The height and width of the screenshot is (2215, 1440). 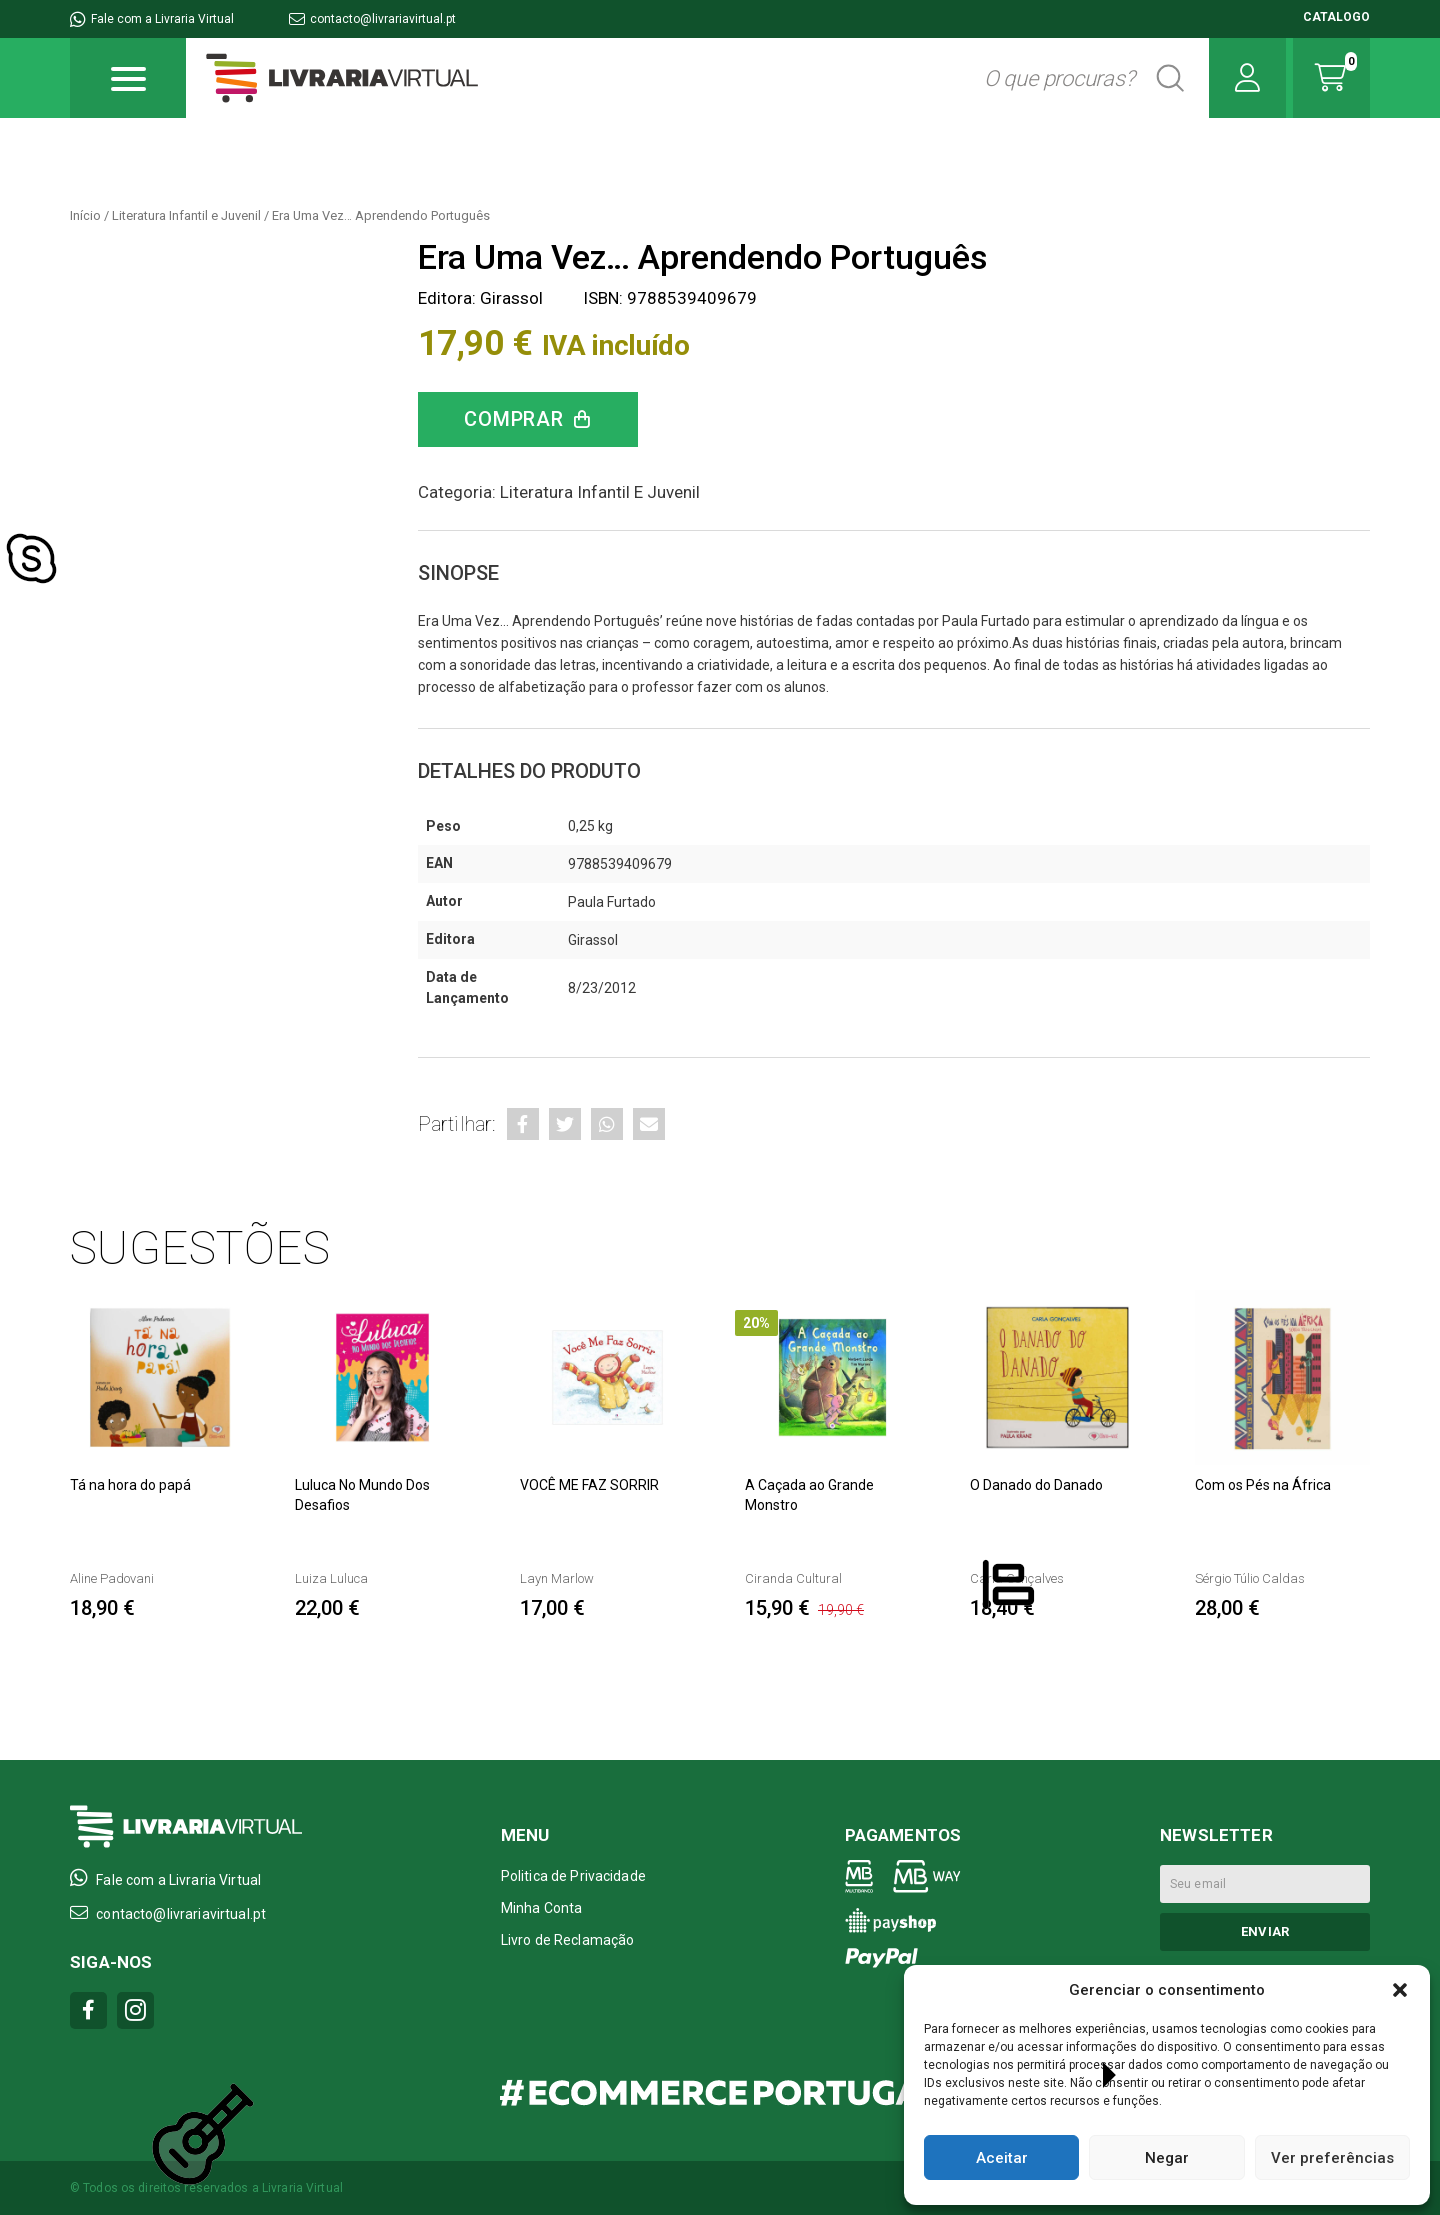 What do you see at coordinates (1108, 2075) in the screenshot?
I see `navigate to the next item or screen` at bounding box center [1108, 2075].